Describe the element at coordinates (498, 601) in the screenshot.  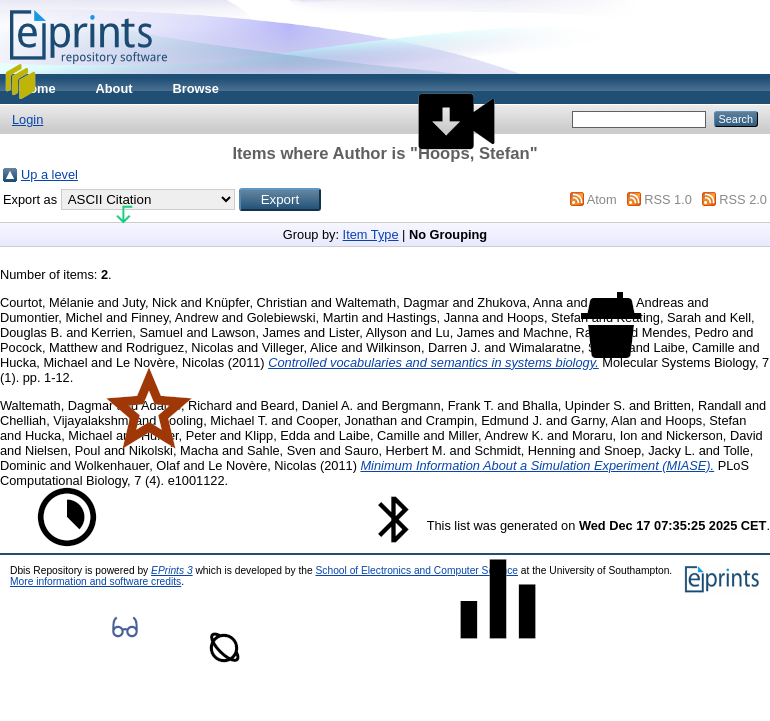
I see `view analytics or statistics` at that location.